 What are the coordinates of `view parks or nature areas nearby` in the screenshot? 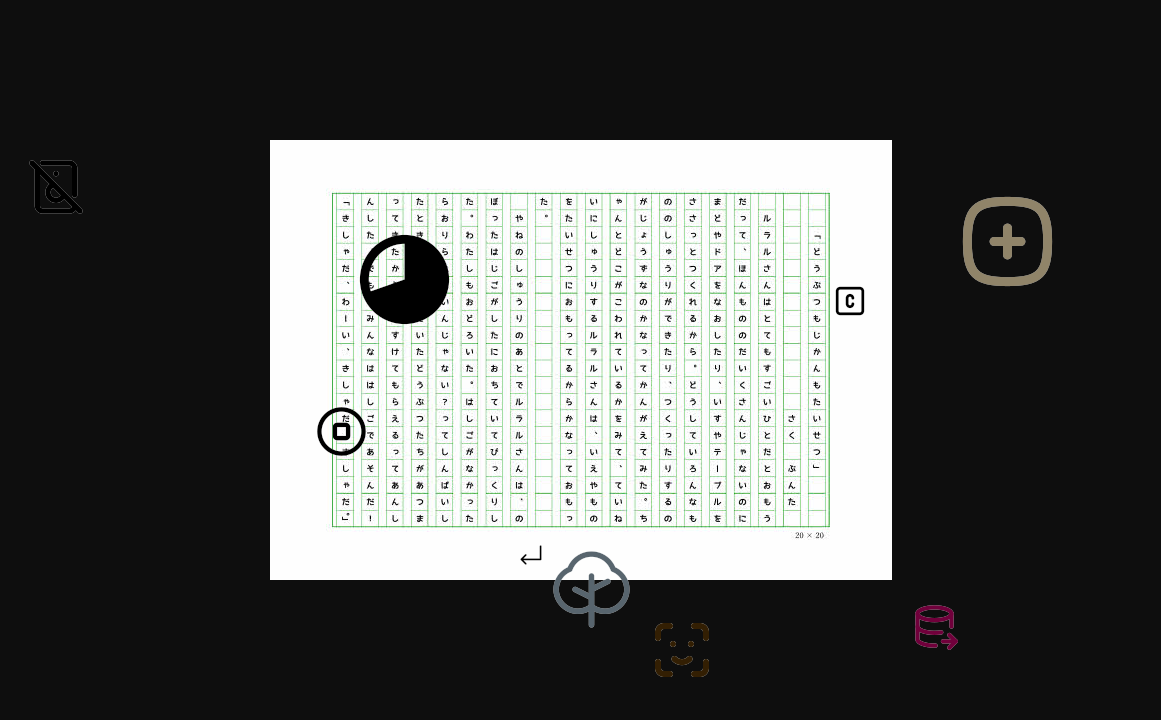 It's located at (591, 589).